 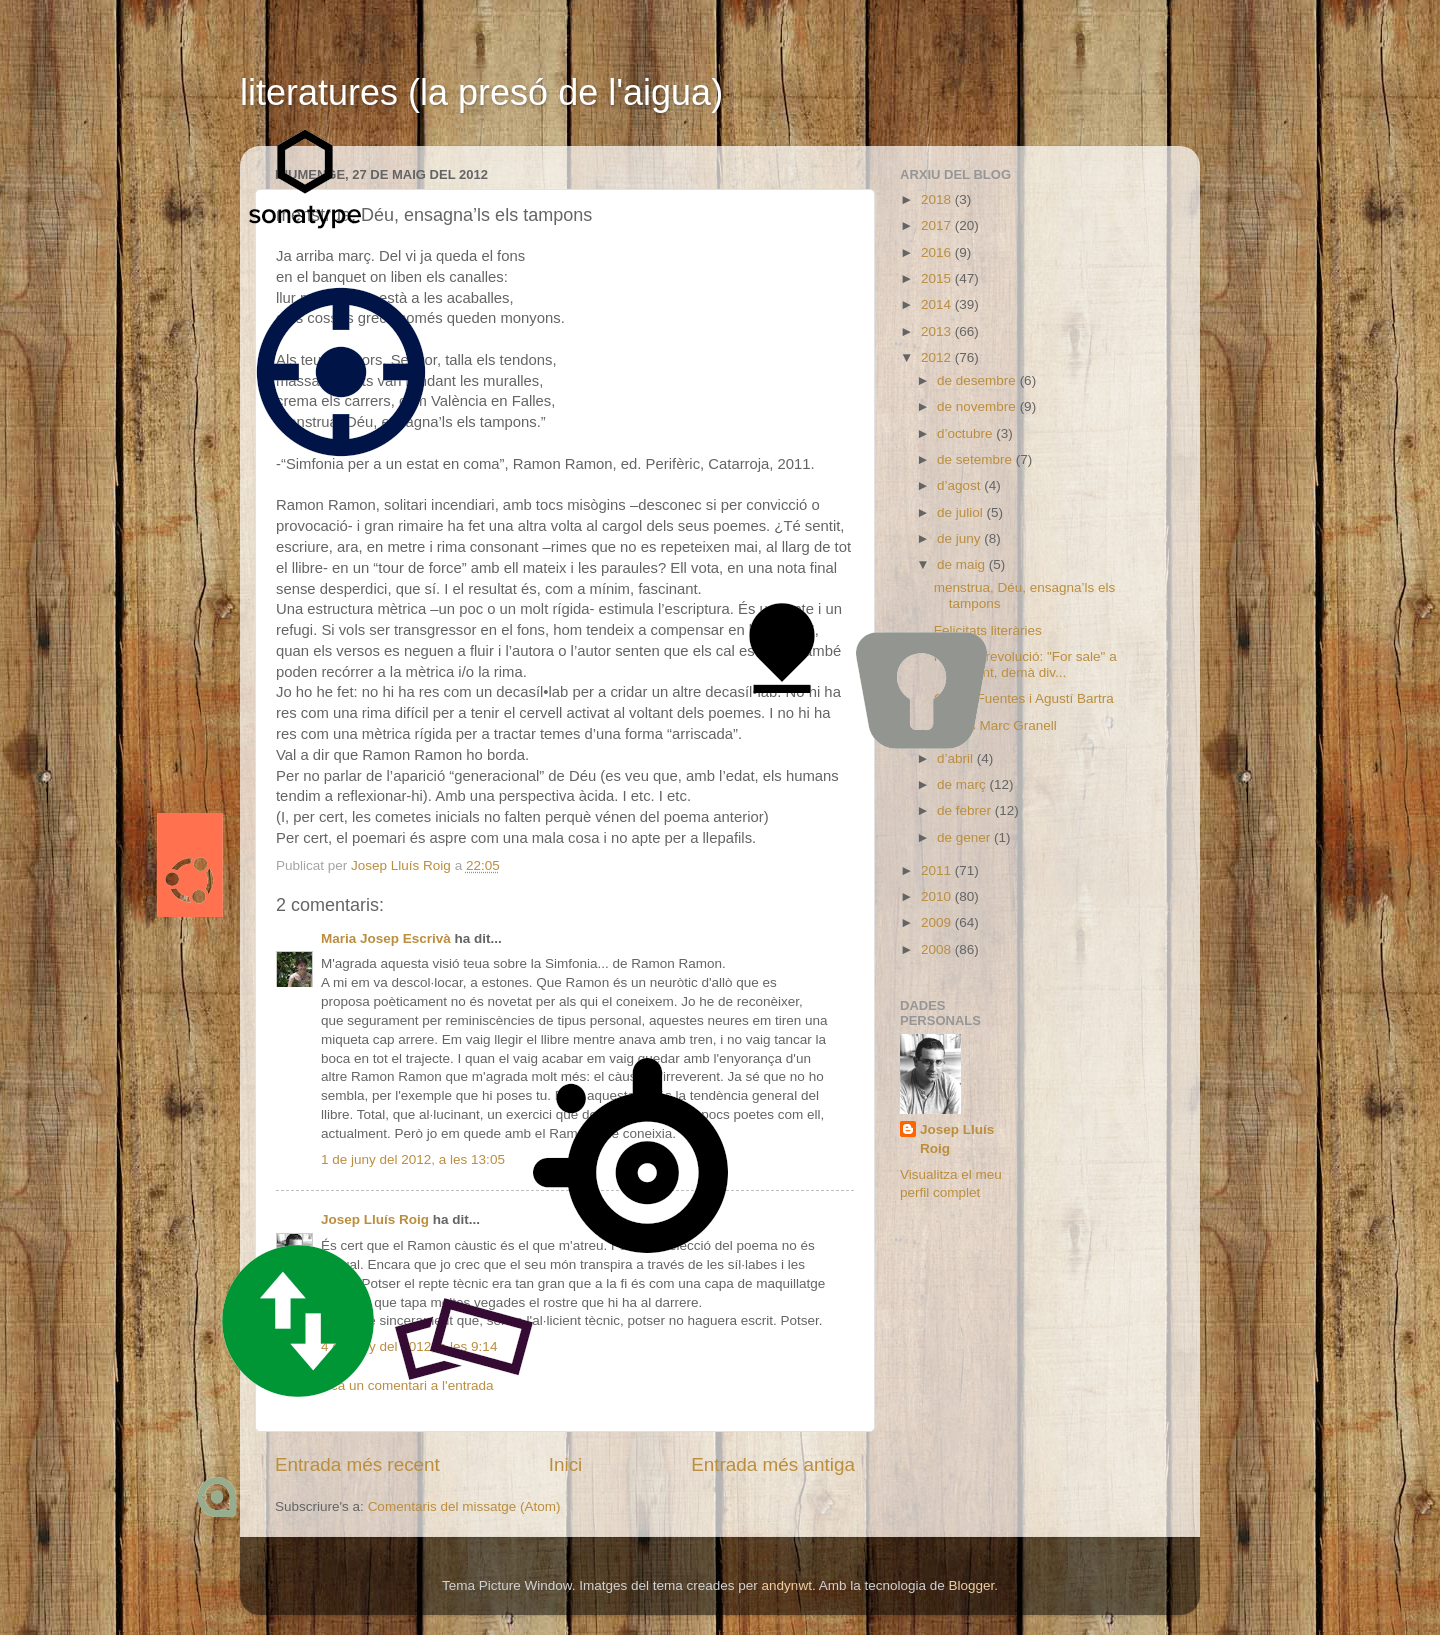 What do you see at coordinates (341, 372) in the screenshot?
I see `center or focus on current location` at bounding box center [341, 372].